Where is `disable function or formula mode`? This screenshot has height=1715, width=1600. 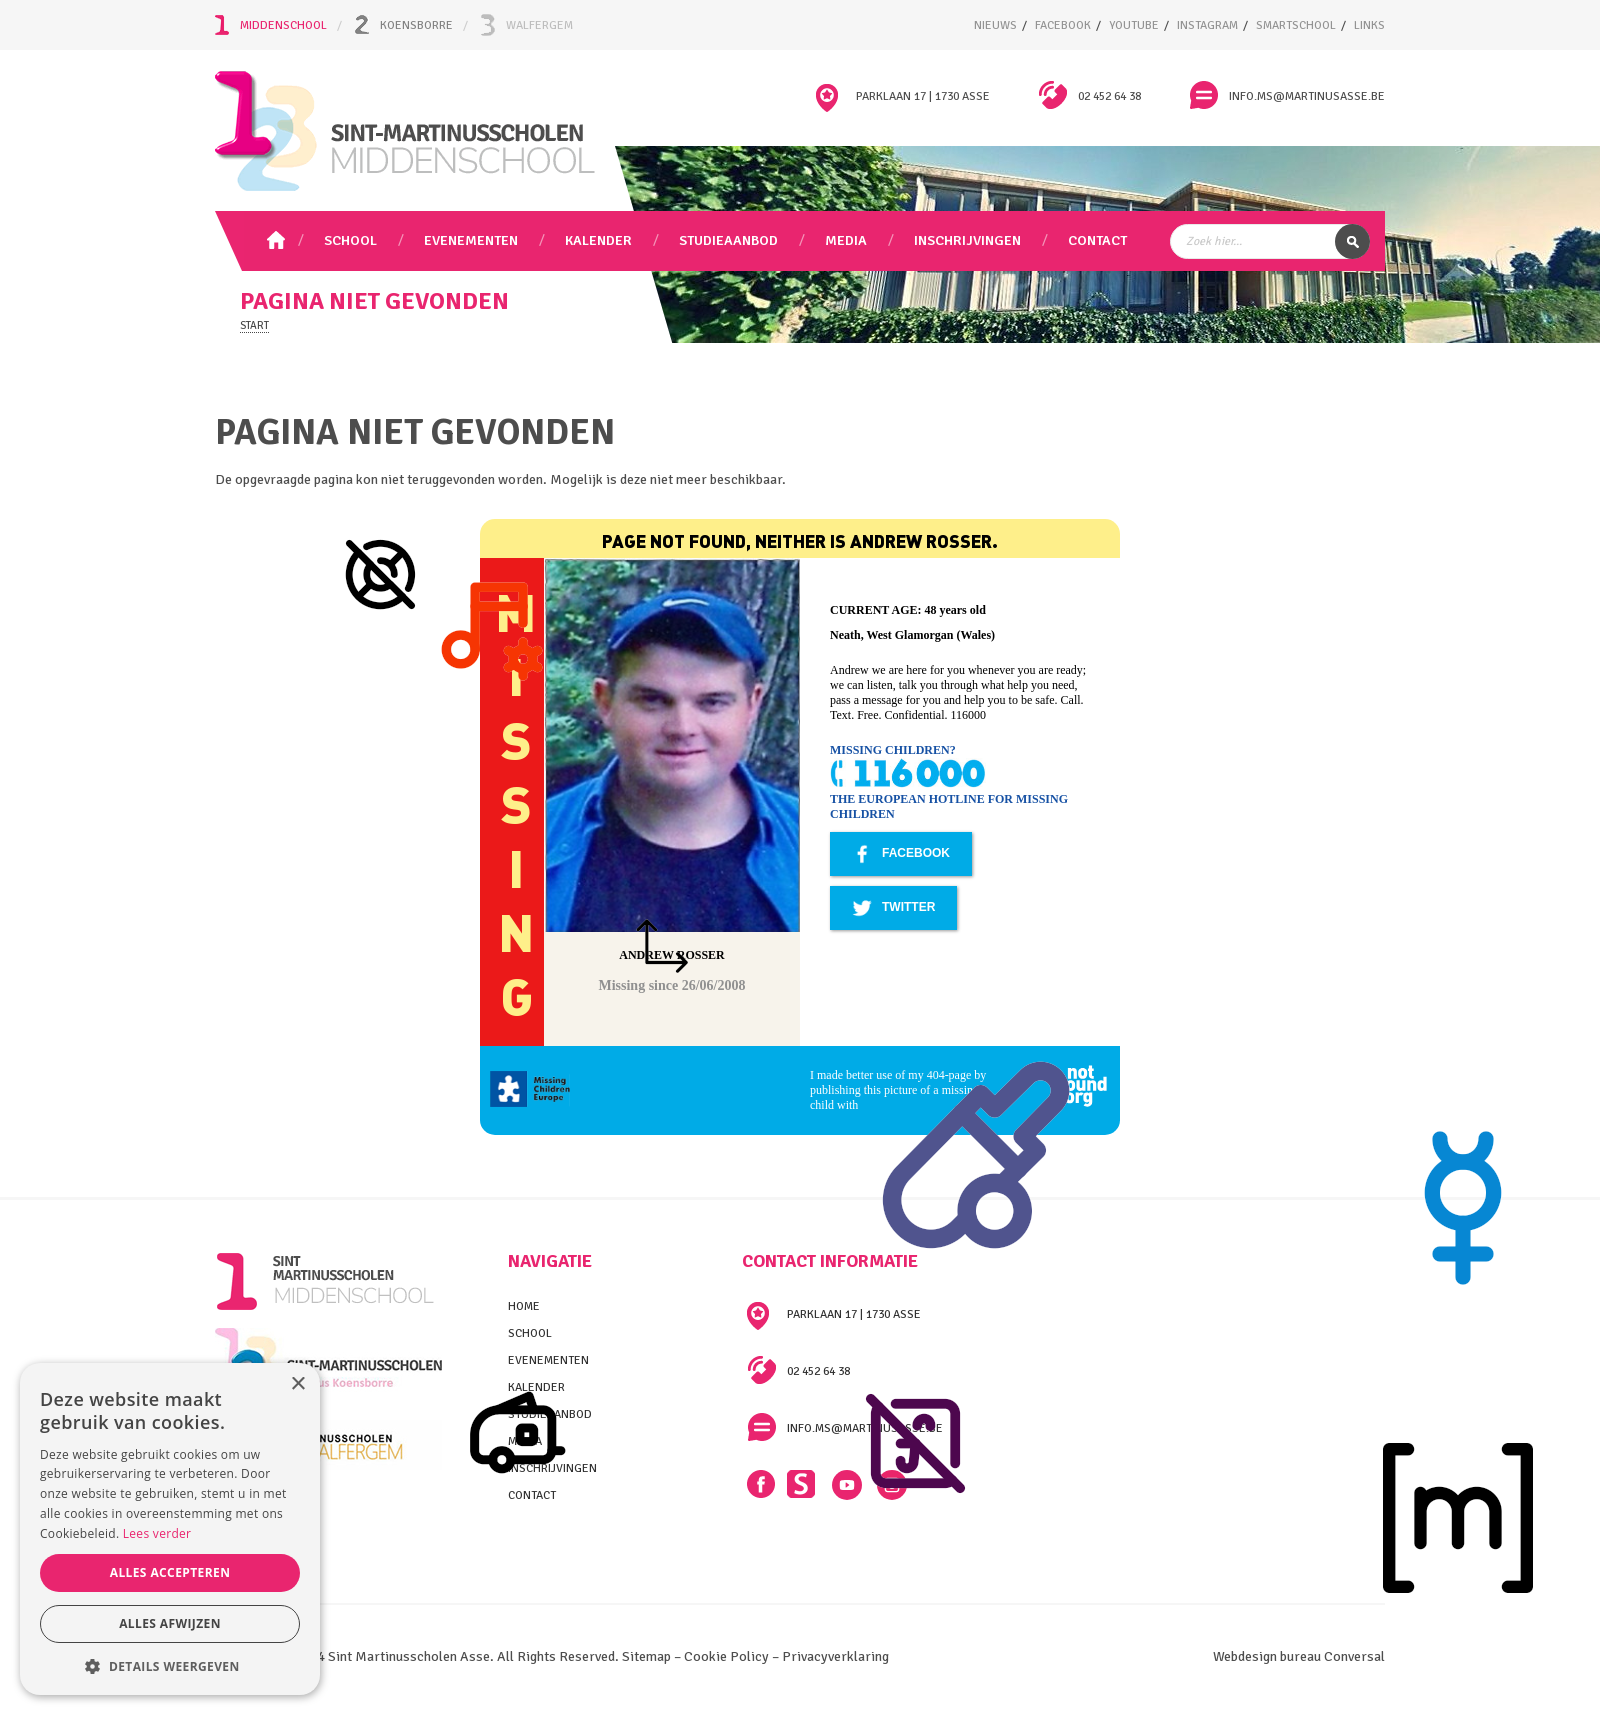 disable function or formula mode is located at coordinates (915, 1443).